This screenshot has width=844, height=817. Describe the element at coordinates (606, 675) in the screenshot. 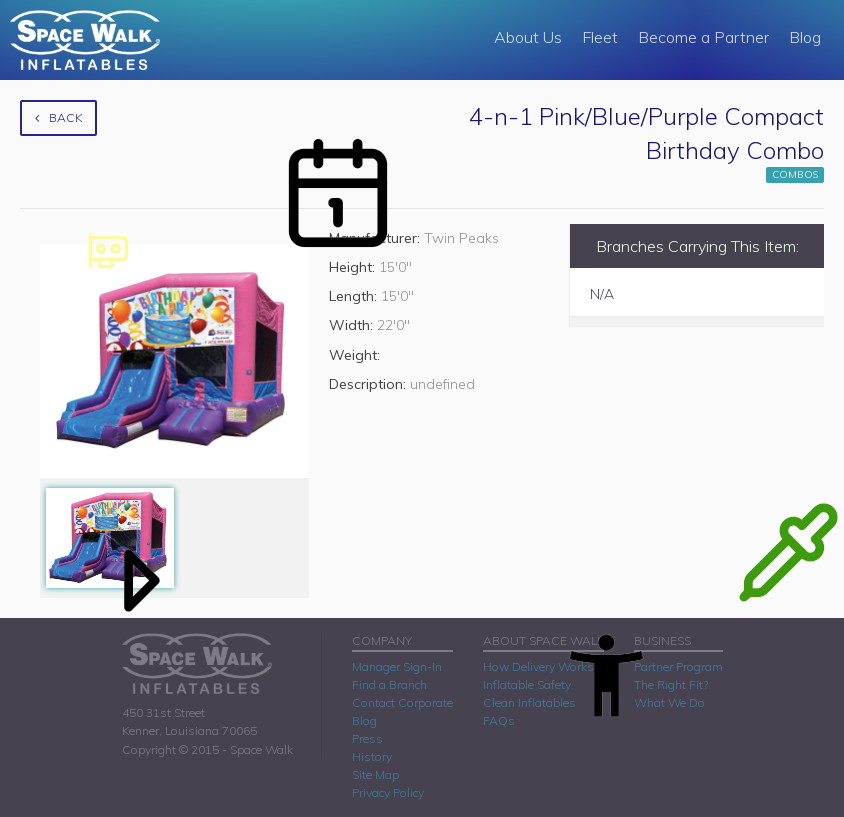

I see `access accessibility settings` at that location.